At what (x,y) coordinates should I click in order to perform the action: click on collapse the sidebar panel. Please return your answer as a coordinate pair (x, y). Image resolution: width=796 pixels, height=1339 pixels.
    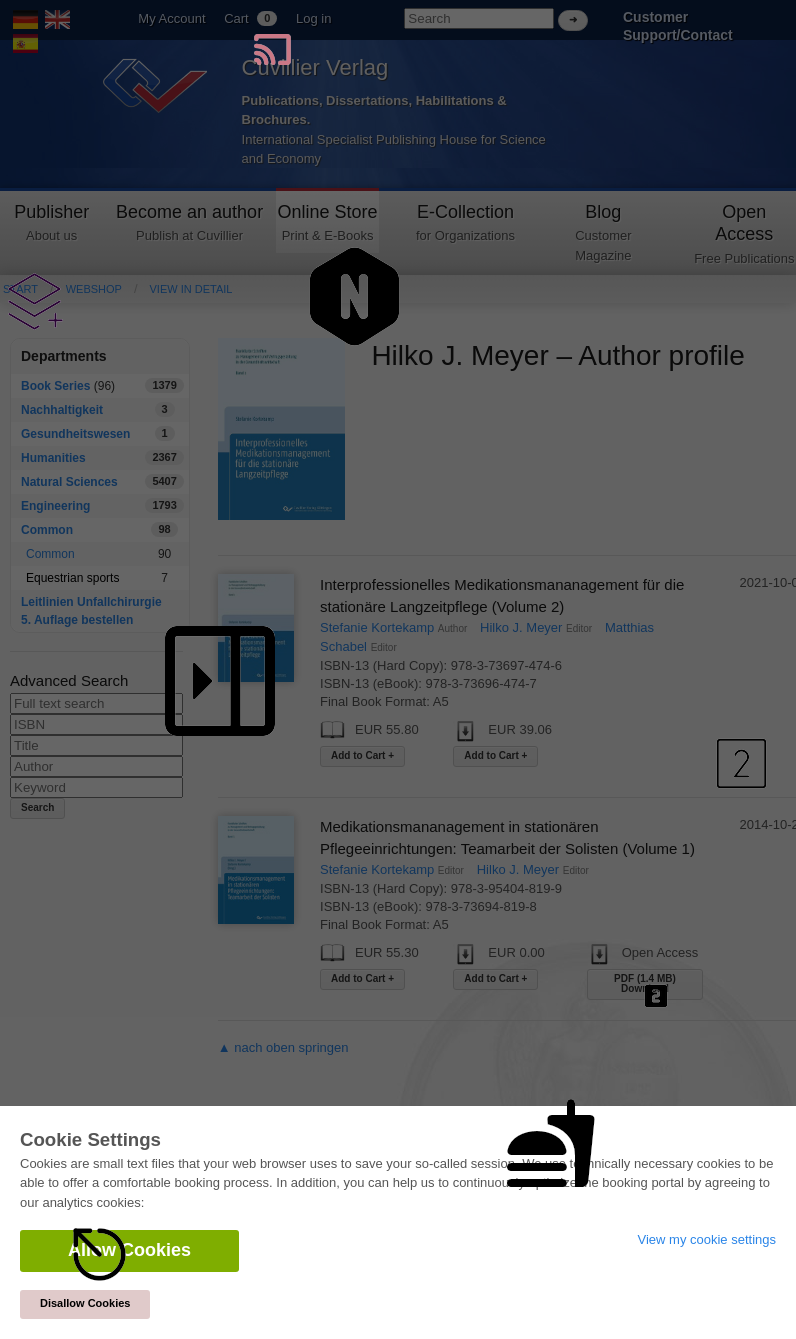
    Looking at the image, I should click on (220, 681).